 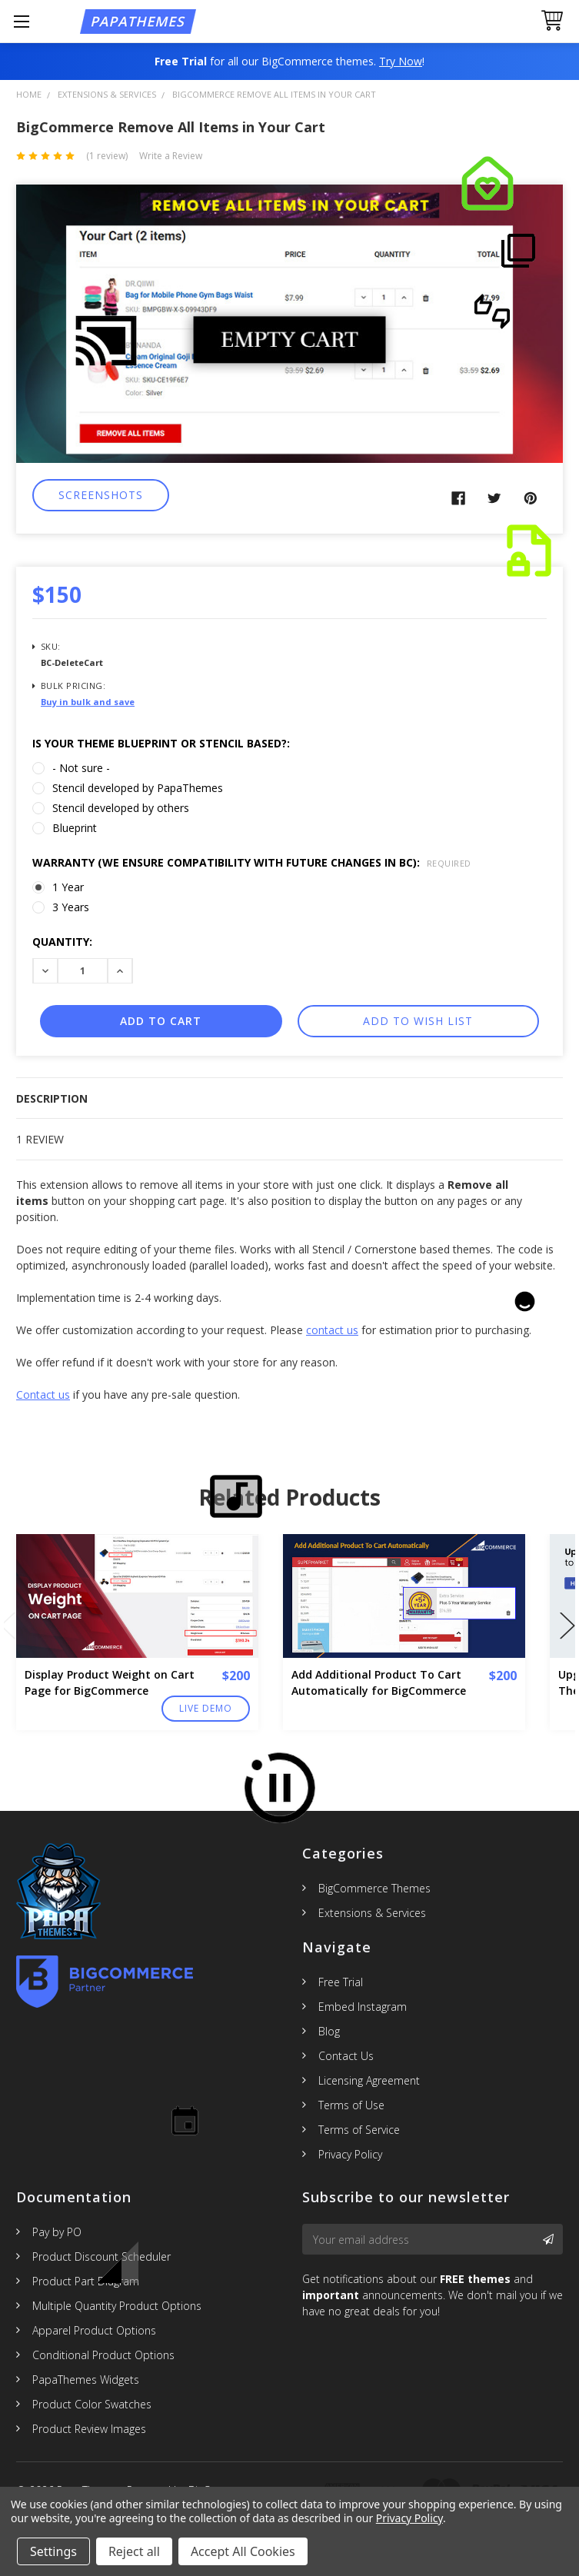 What do you see at coordinates (492, 311) in the screenshot?
I see `rate or provide feedback` at bounding box center [492, 311].